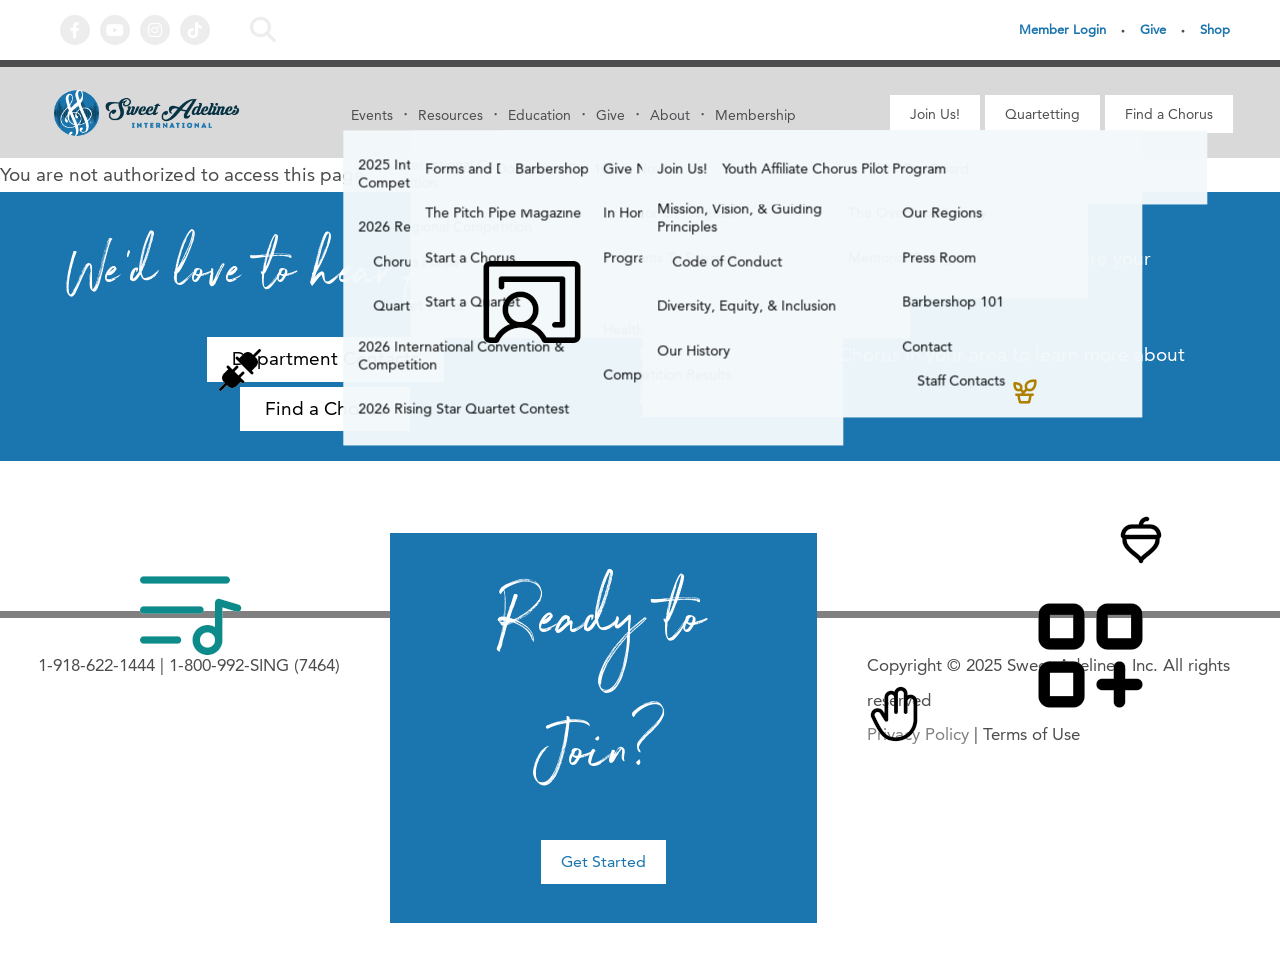 The height and width of the screenshot is (953, 1280). Describe the element at coordinates (896, 714) in the screenshot. I see `stop or pause an action` at that location.